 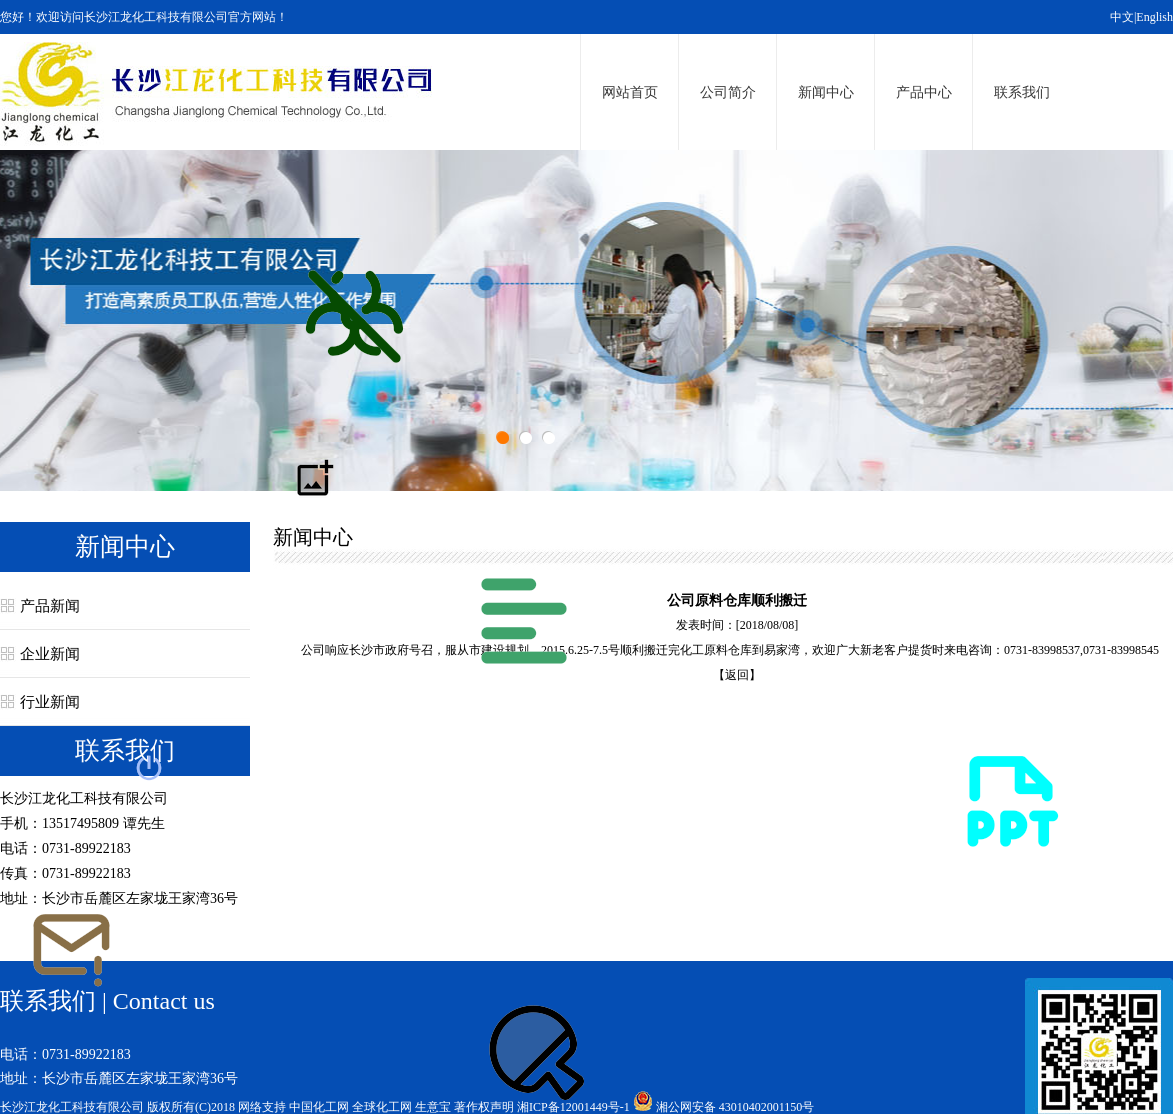 What do you see at coordinates (354, 316) in the screenshot?
I see `indicates biohazard warning is disabled` at bounding box center [354, 316].